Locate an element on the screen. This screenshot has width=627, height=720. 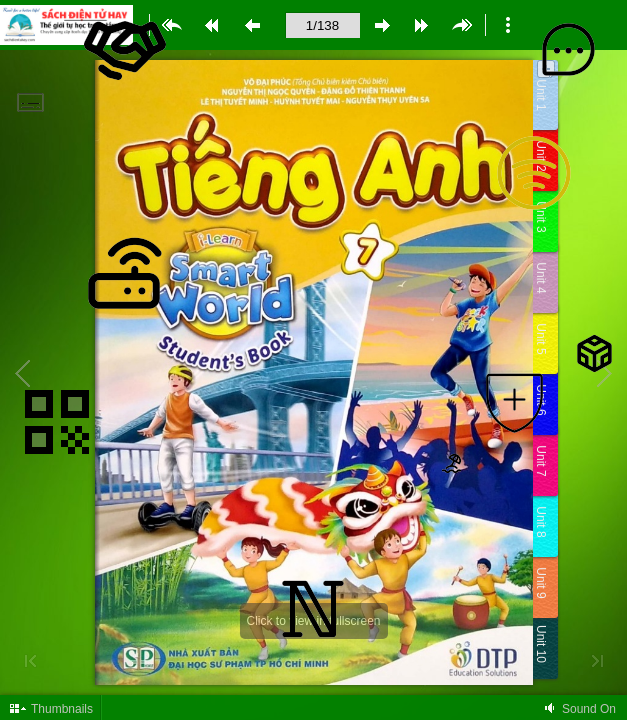
indicates a partnership or collaboration is located at coordinates (125, 48).